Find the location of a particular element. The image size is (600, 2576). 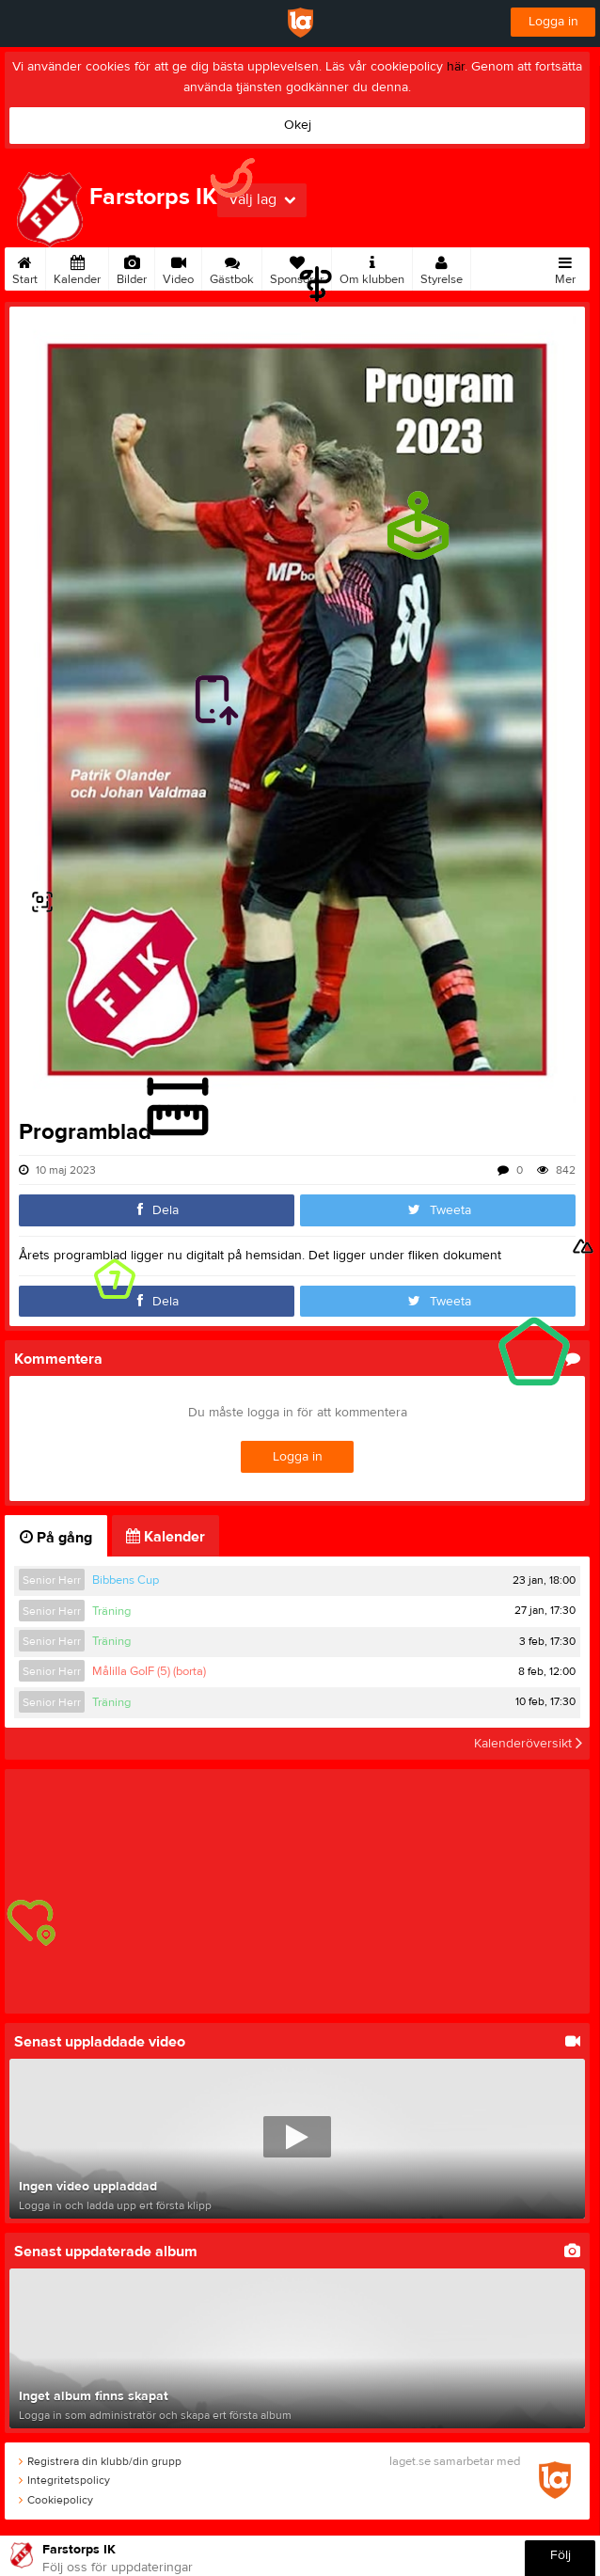

pentagon shape indicator is located at coordinates (534, 1353).